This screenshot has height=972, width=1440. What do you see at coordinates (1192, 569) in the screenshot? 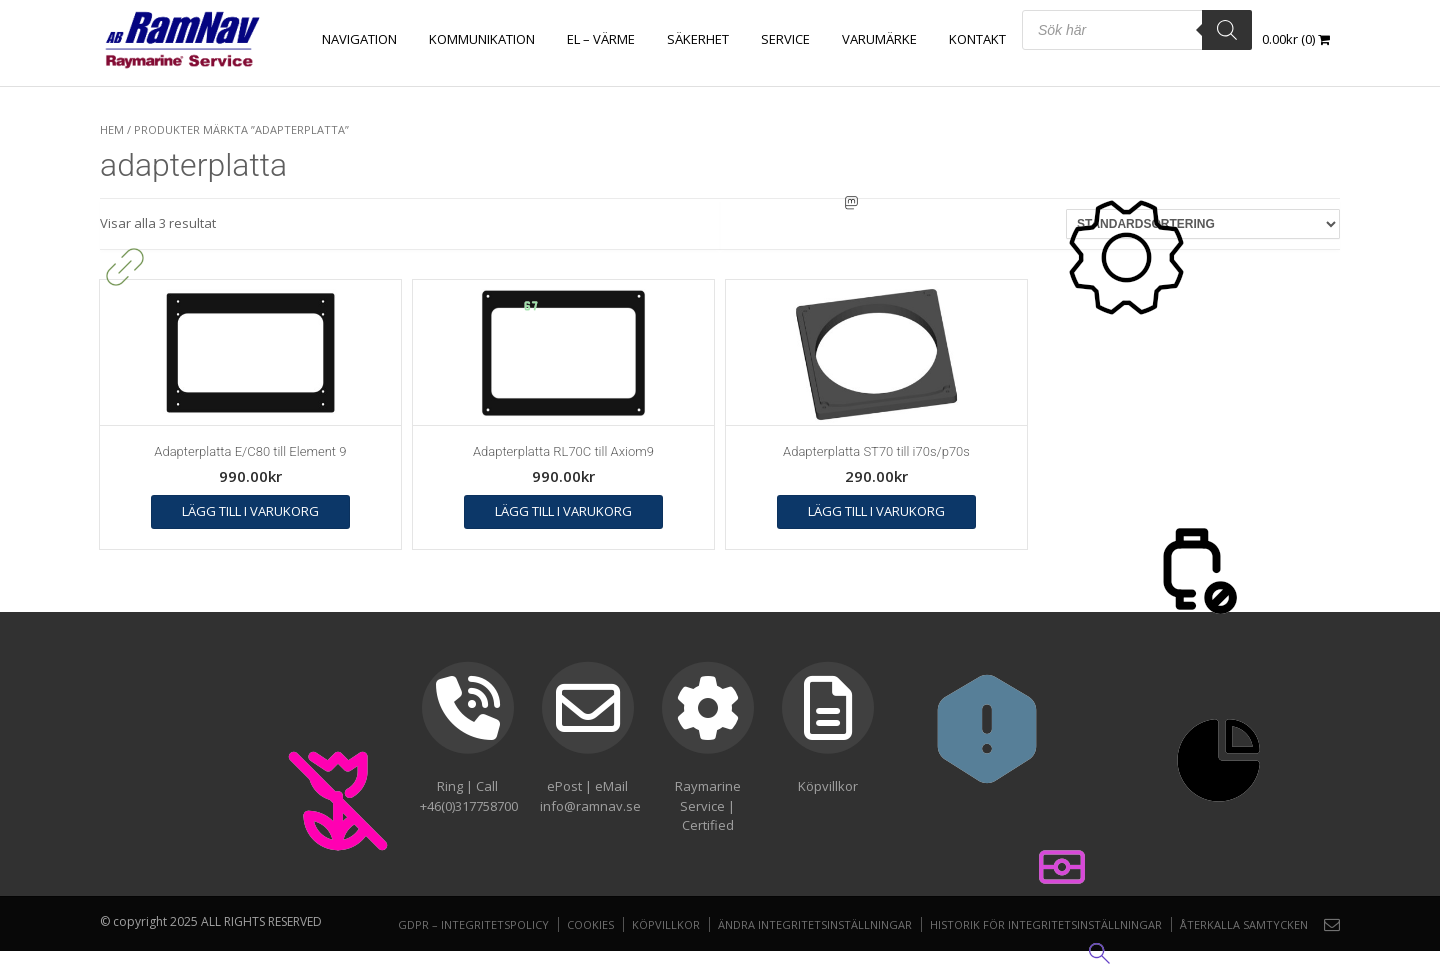
I see `cancel smartwatch pairing` at bounding box center [1192, 569].